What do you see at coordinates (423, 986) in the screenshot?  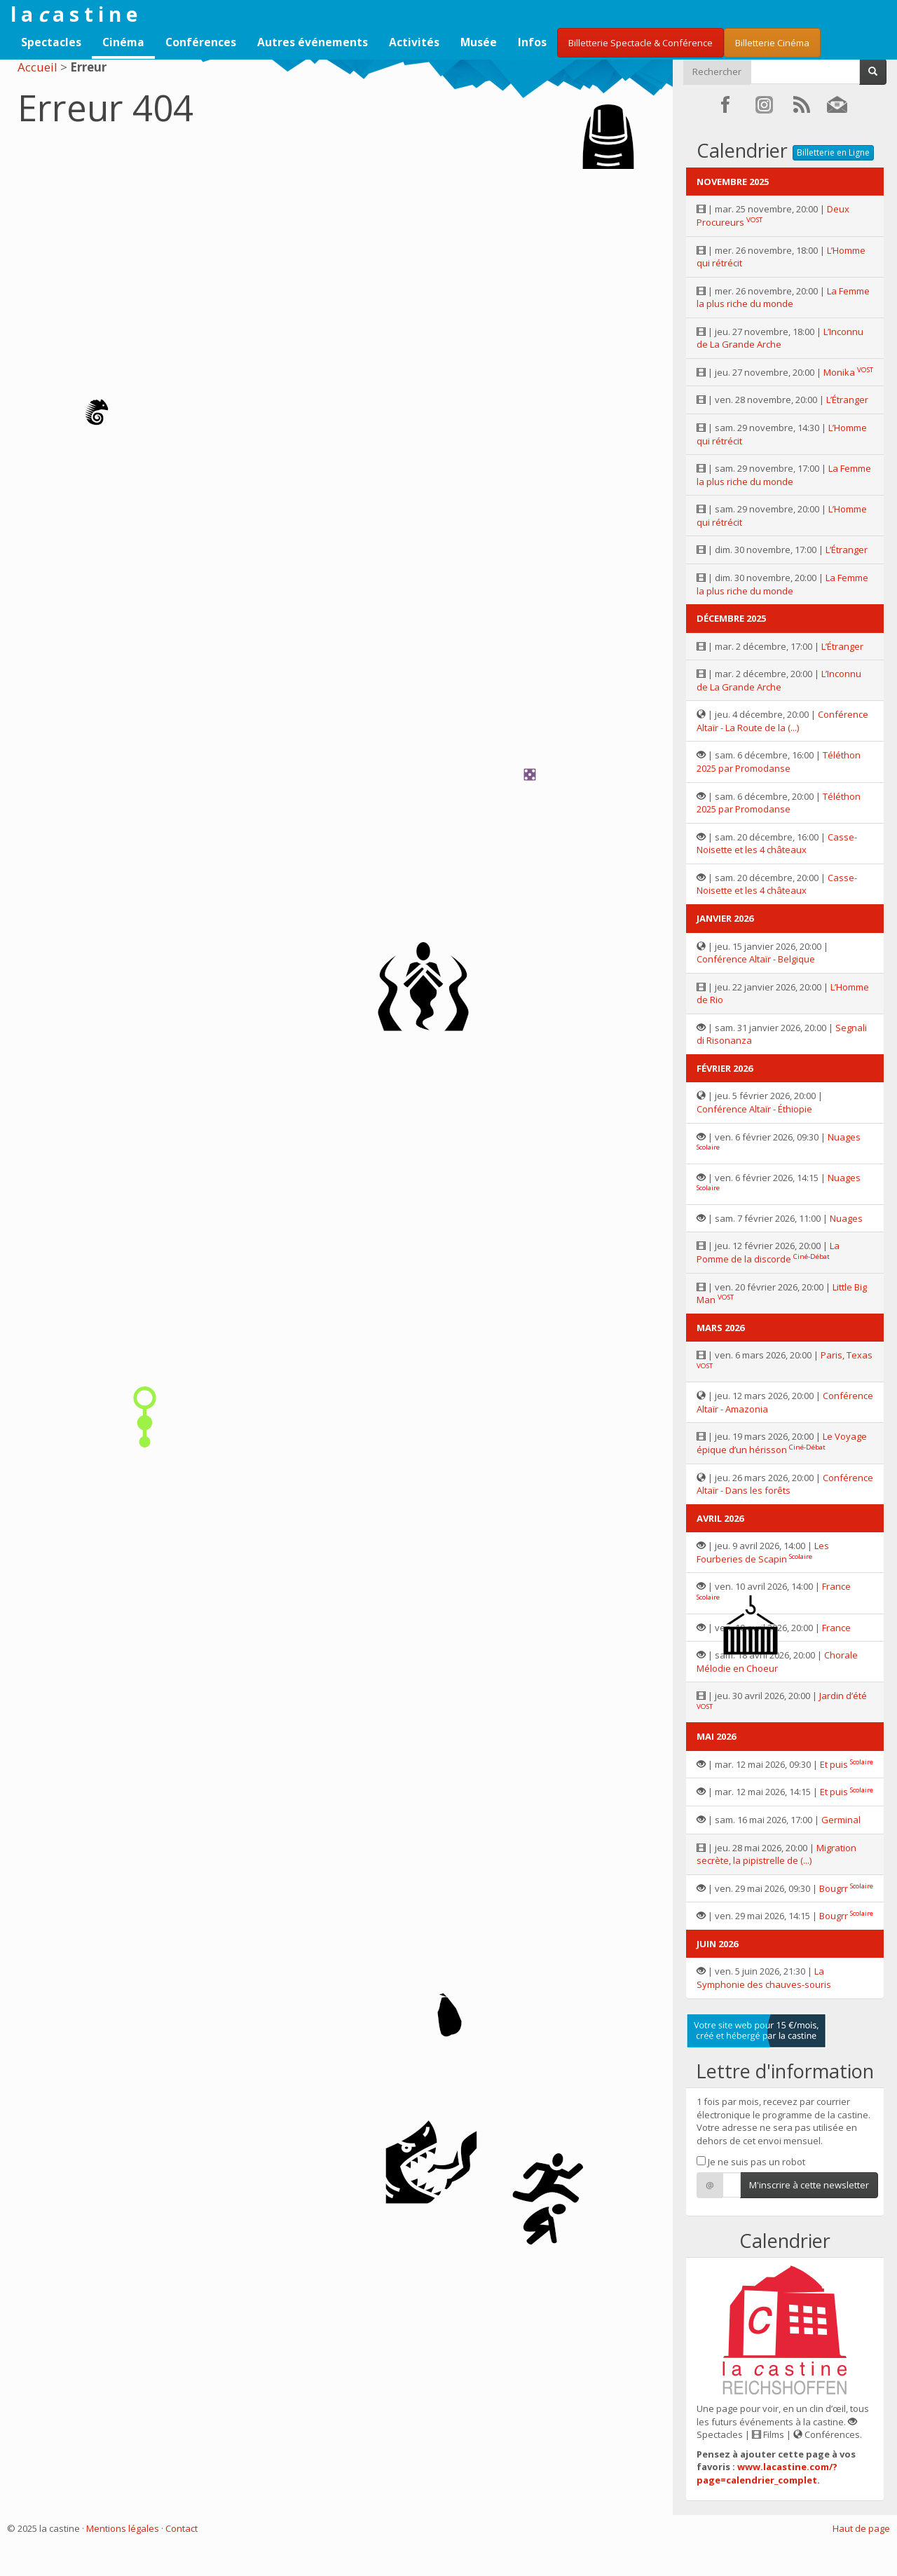 I see `view character soul or spirit stats` at bounding box center [423, 986].